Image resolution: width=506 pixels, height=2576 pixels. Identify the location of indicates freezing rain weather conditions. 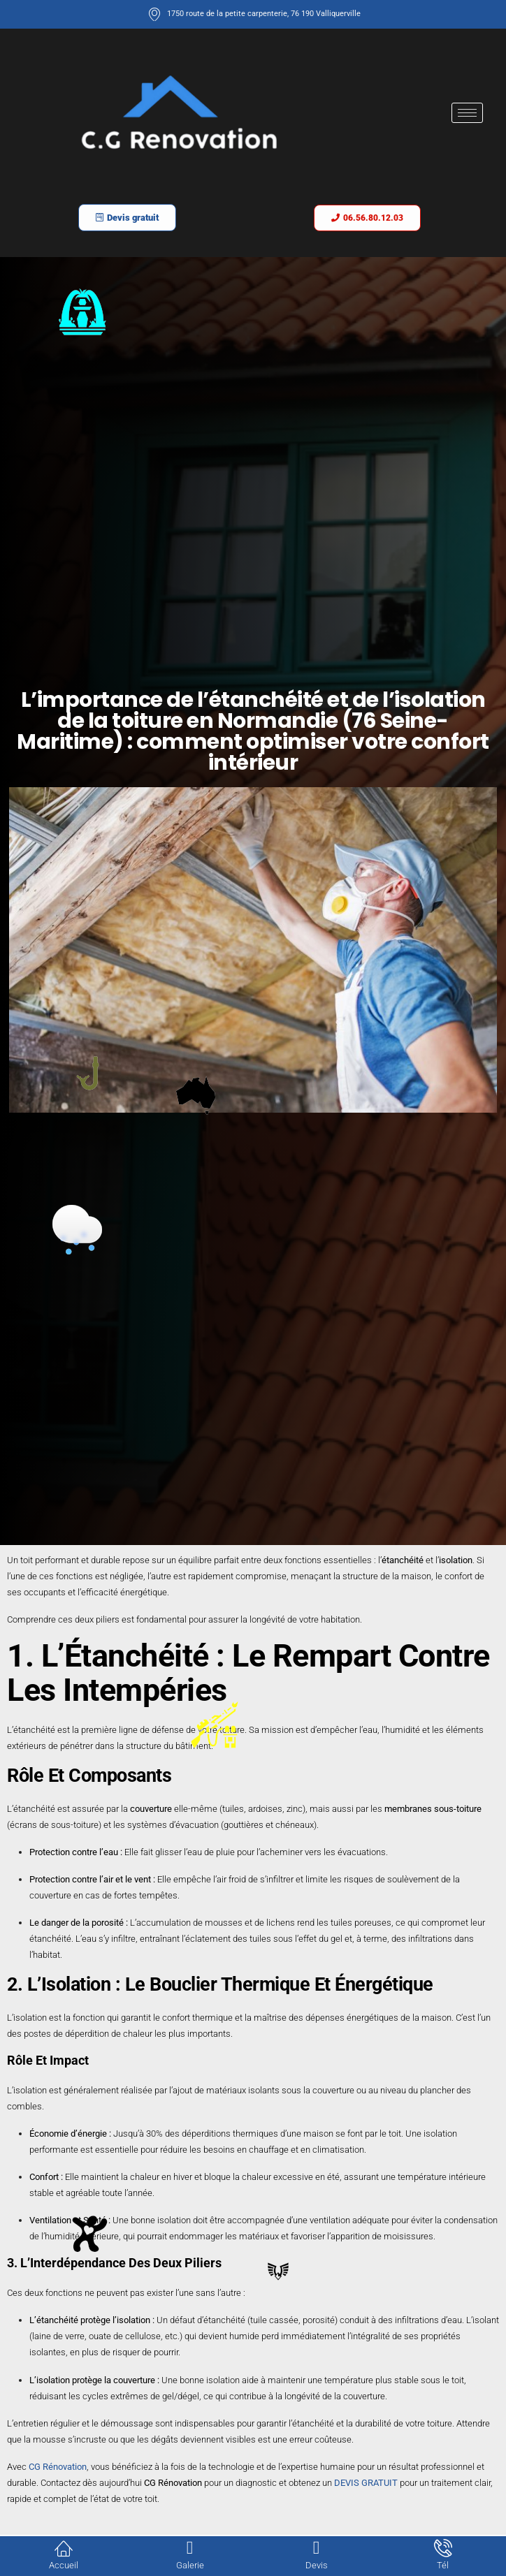
(77, 1229).